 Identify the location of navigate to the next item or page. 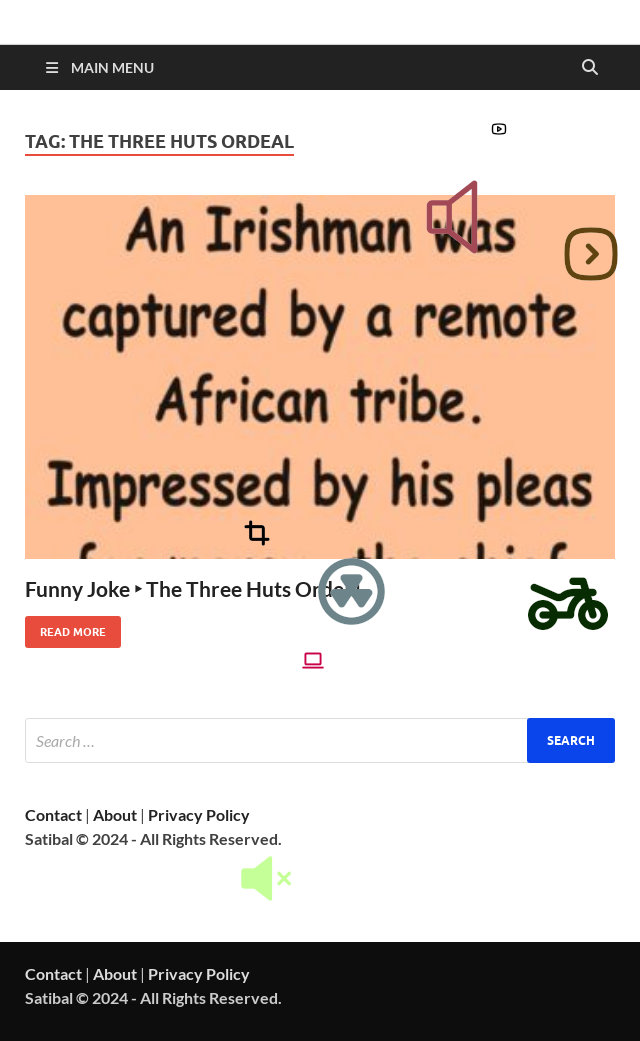
(591, 254).